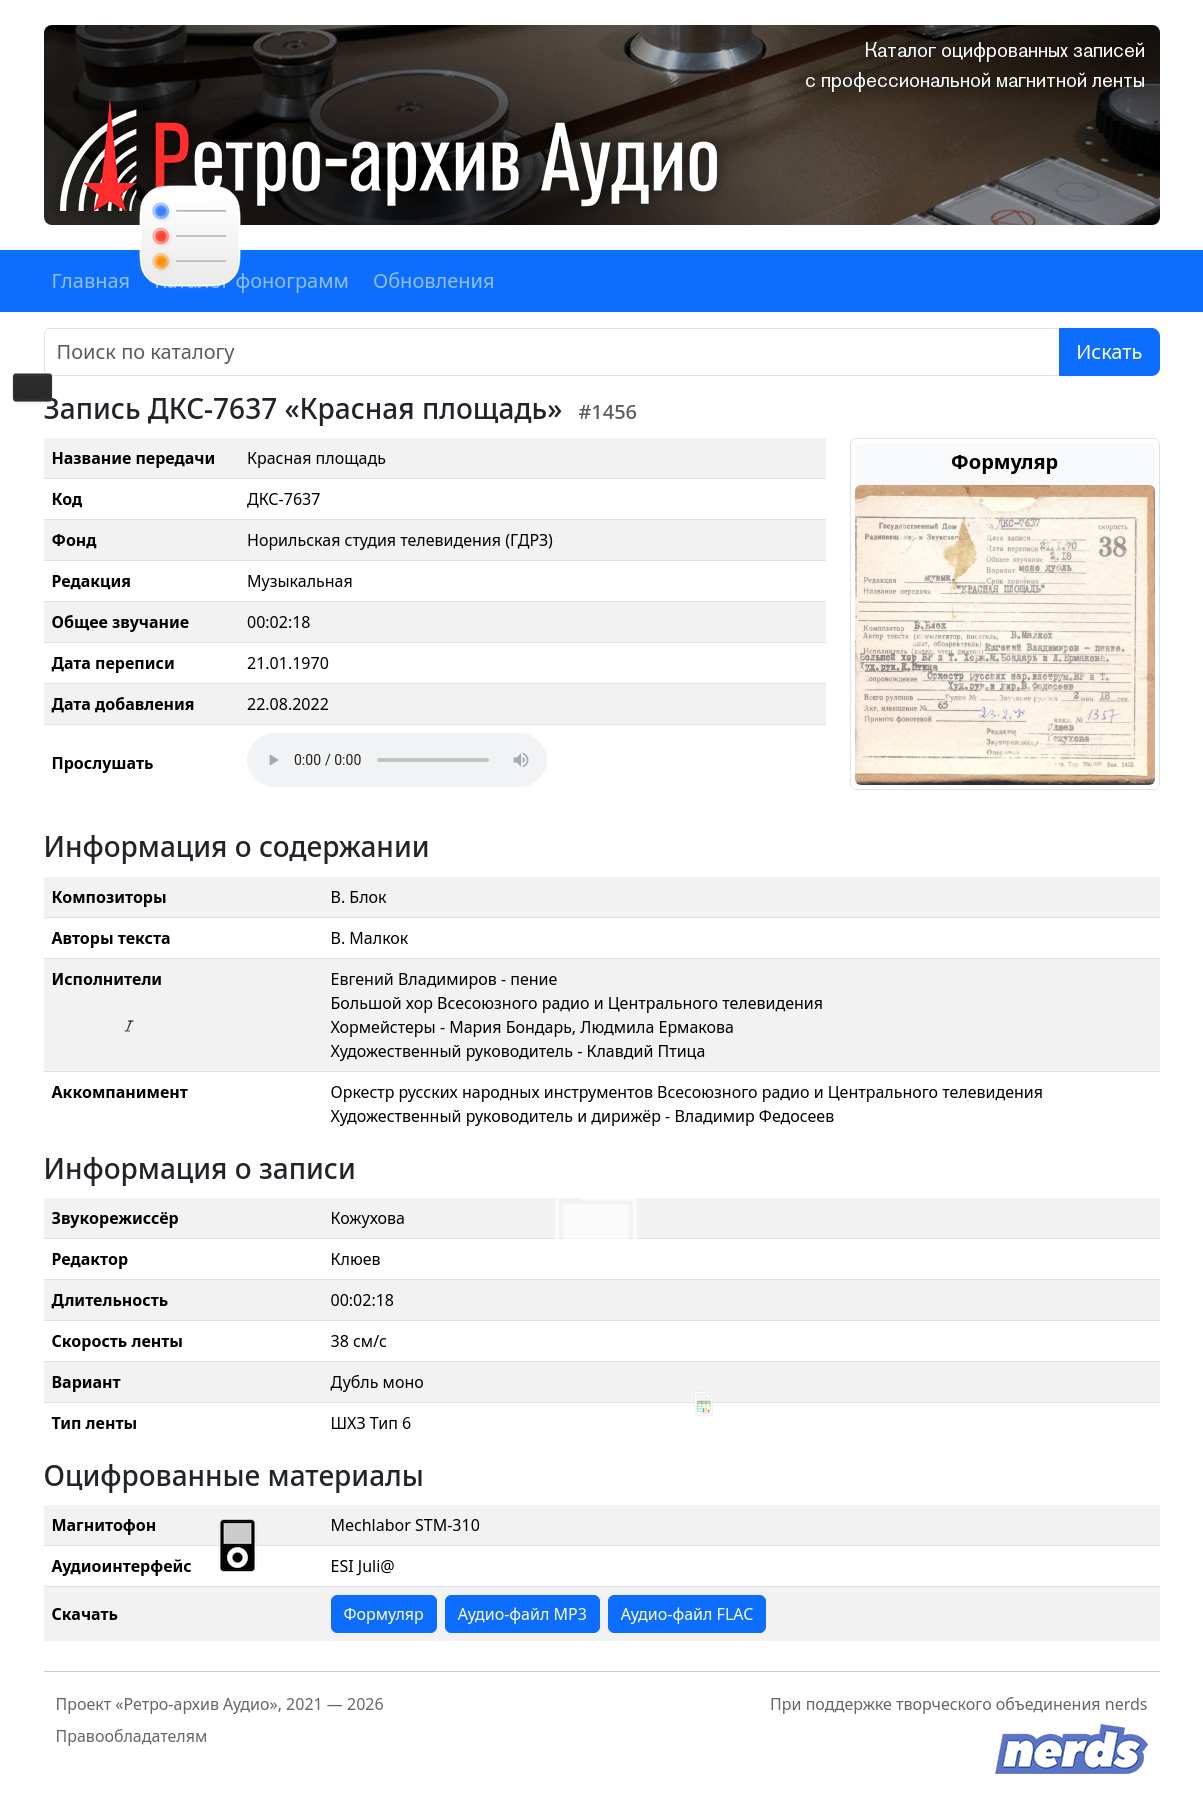  Describe the element at coordinates (596, 1222) in the screenshot. I see `access your iMovie media library` at that location.